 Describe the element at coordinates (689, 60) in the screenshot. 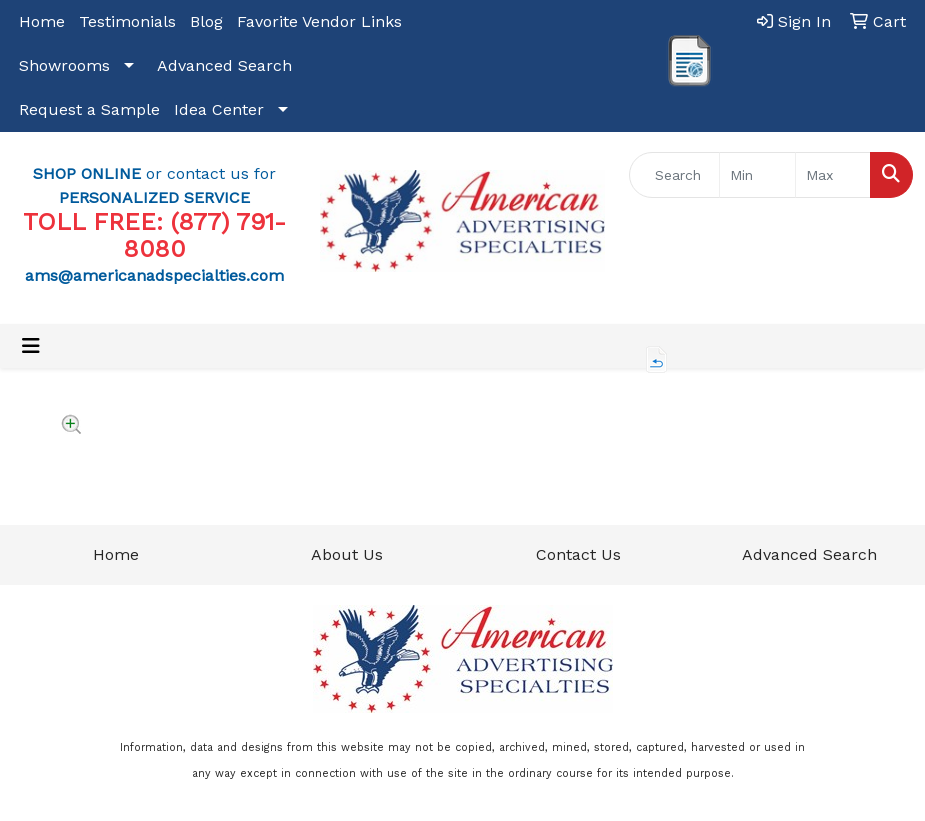

I see `open a web template document file` at that location.